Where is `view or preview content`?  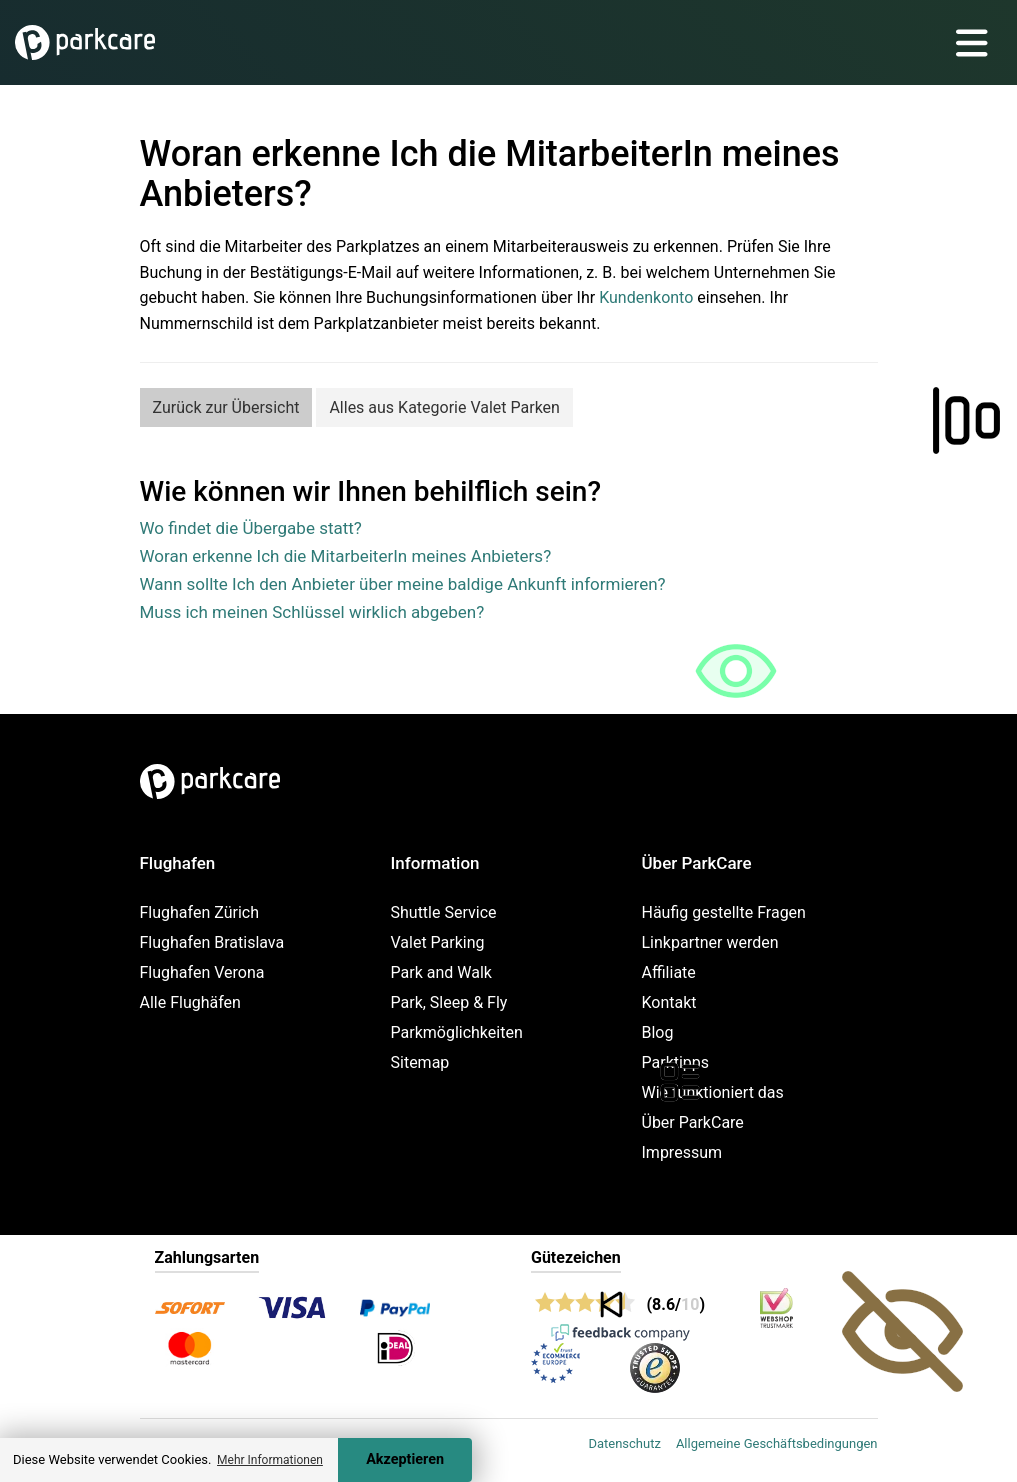
view or preview content is located at coordinates (736, 671).